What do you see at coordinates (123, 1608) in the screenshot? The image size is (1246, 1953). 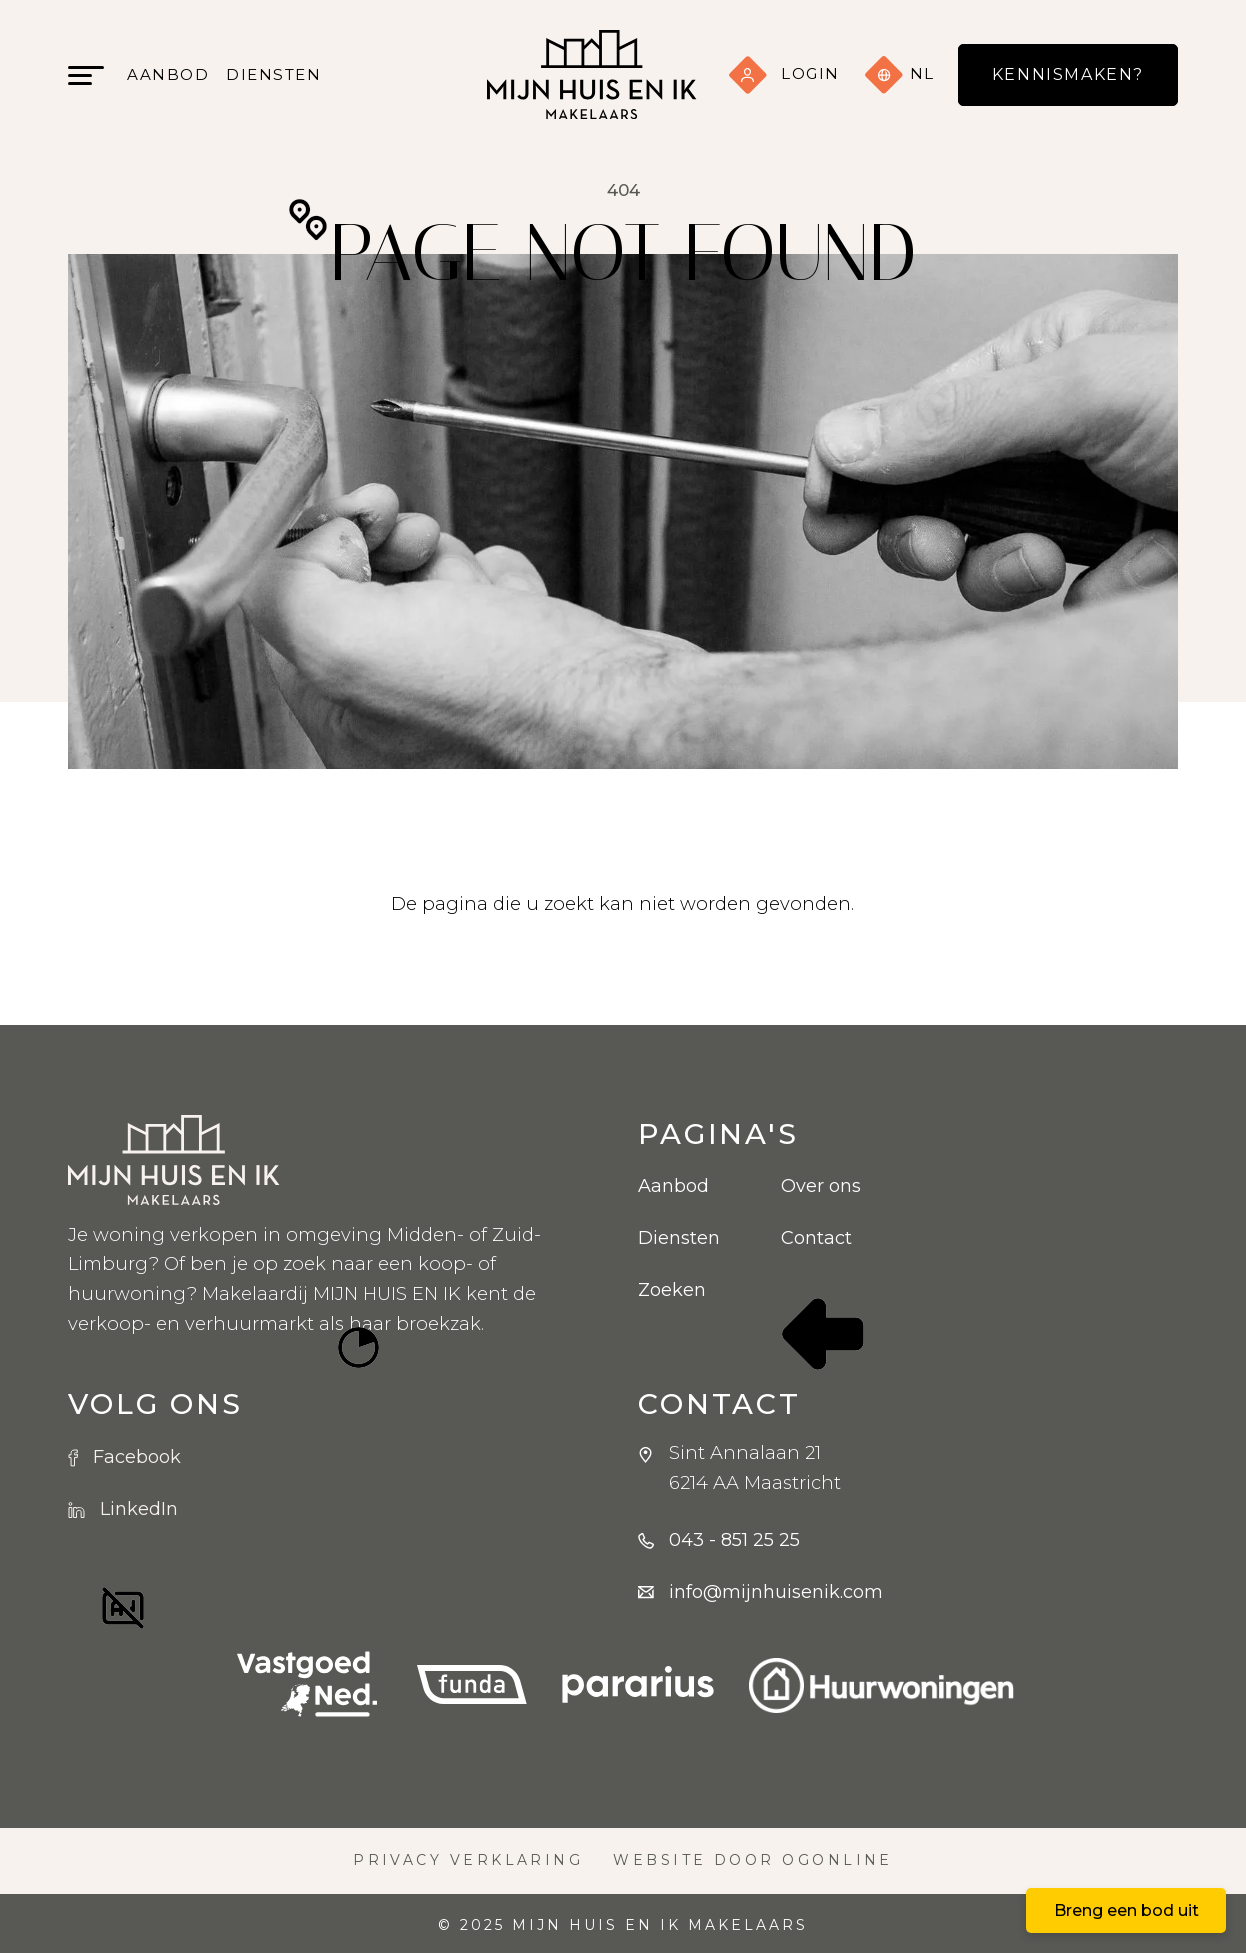 I see `disable advertisements` at bounding box center [123, 1608].